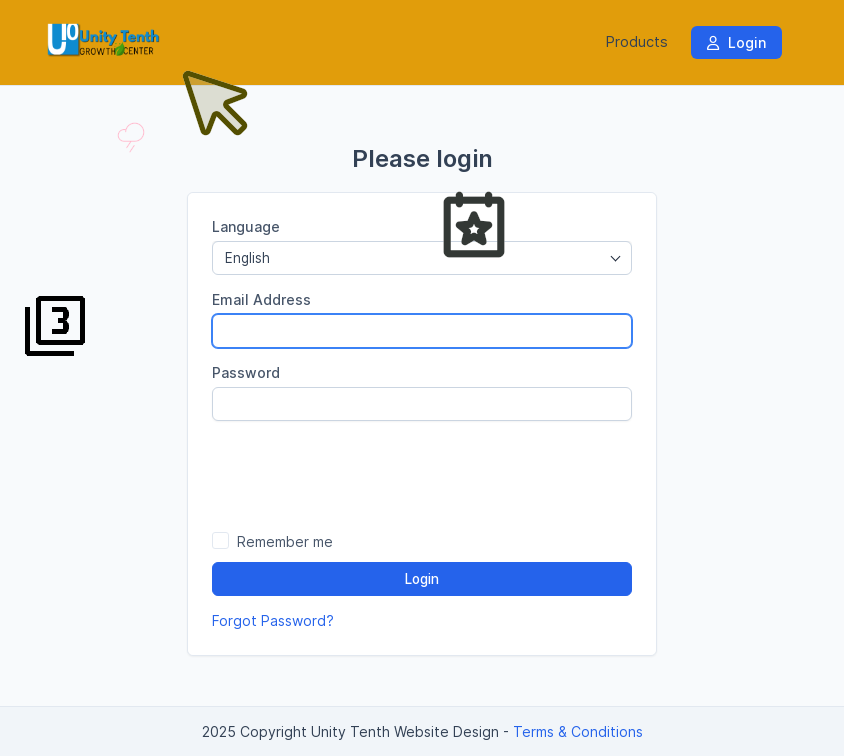 The width and height of the screenshot is (844, 756). I want to click on mouse cursor pointer, so click(215, 103).